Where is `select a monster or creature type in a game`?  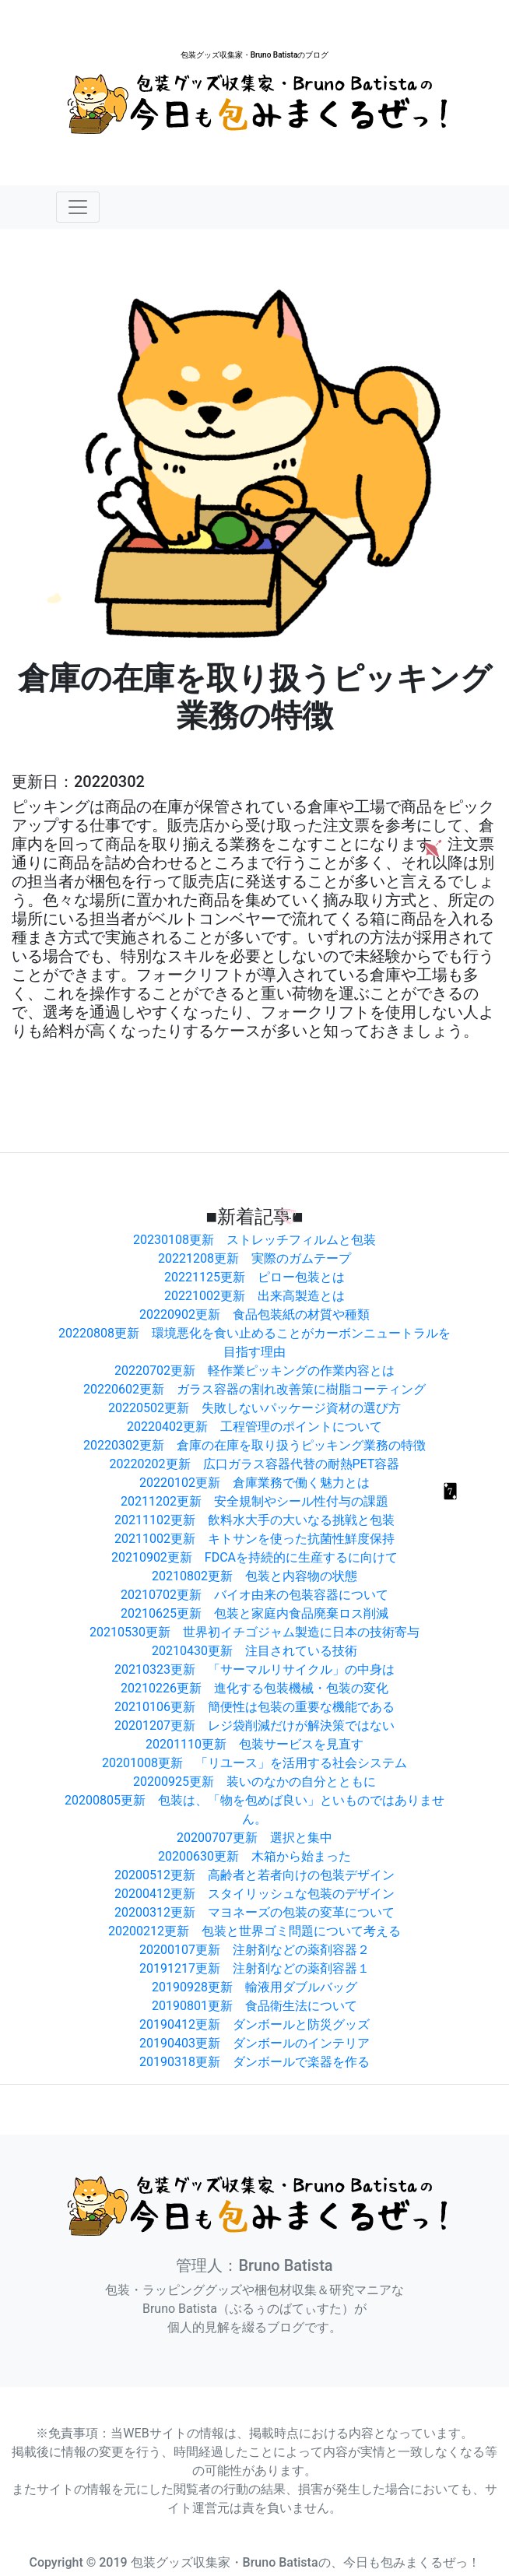 select a monster or creature type in a game is located at coordinates (287, 1216).